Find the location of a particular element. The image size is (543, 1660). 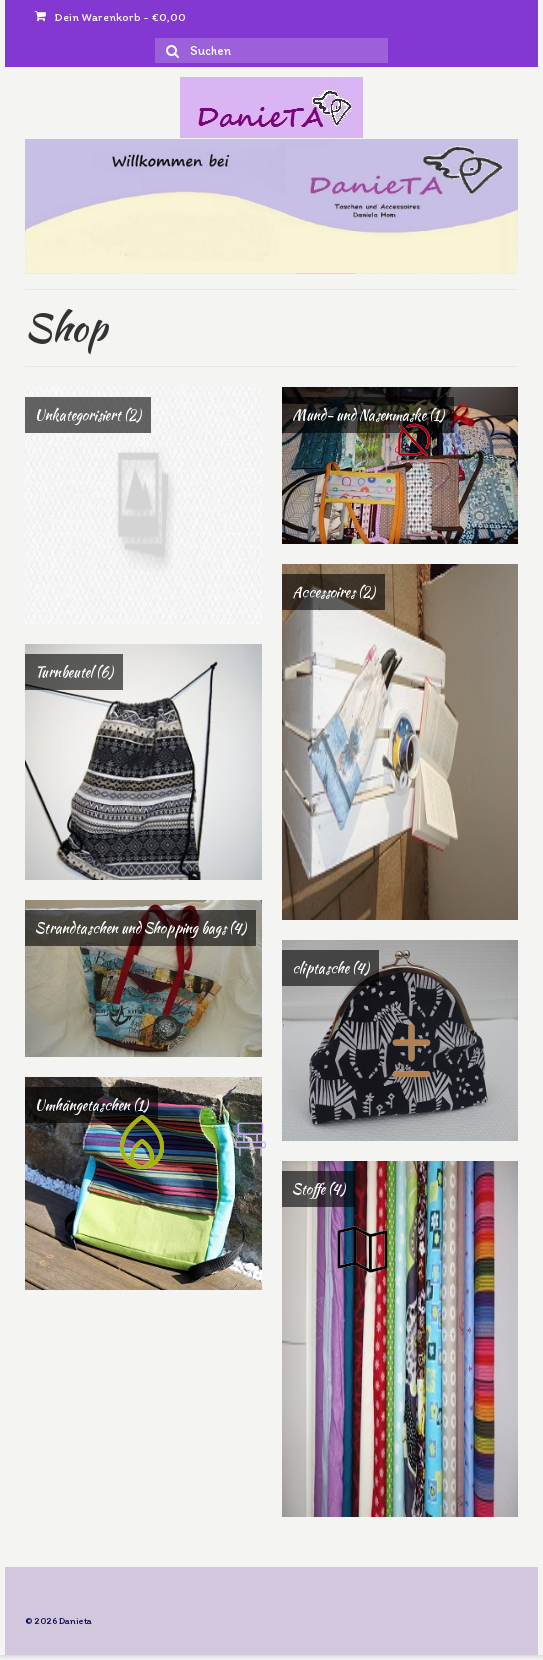

indicates trending or hot content is located at coordinates (142, 1143).